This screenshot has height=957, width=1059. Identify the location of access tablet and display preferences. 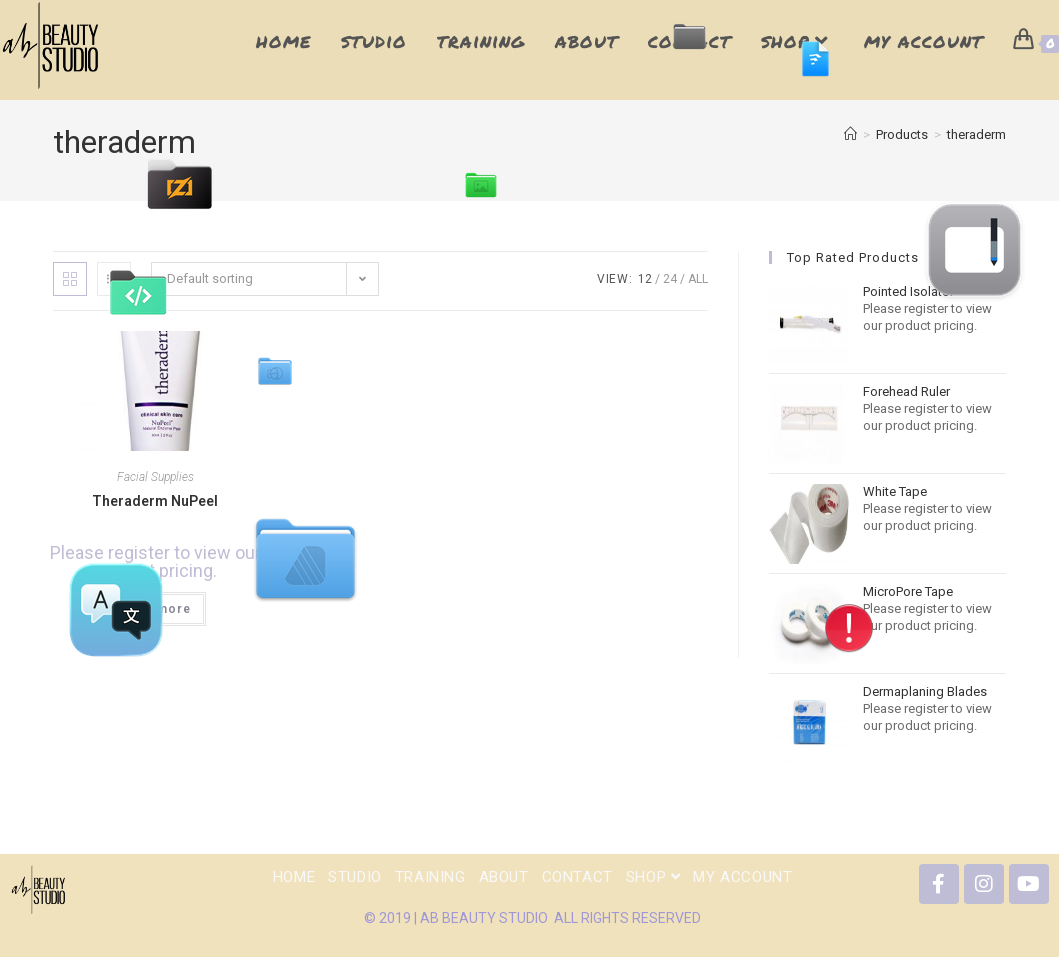
(974, 251).